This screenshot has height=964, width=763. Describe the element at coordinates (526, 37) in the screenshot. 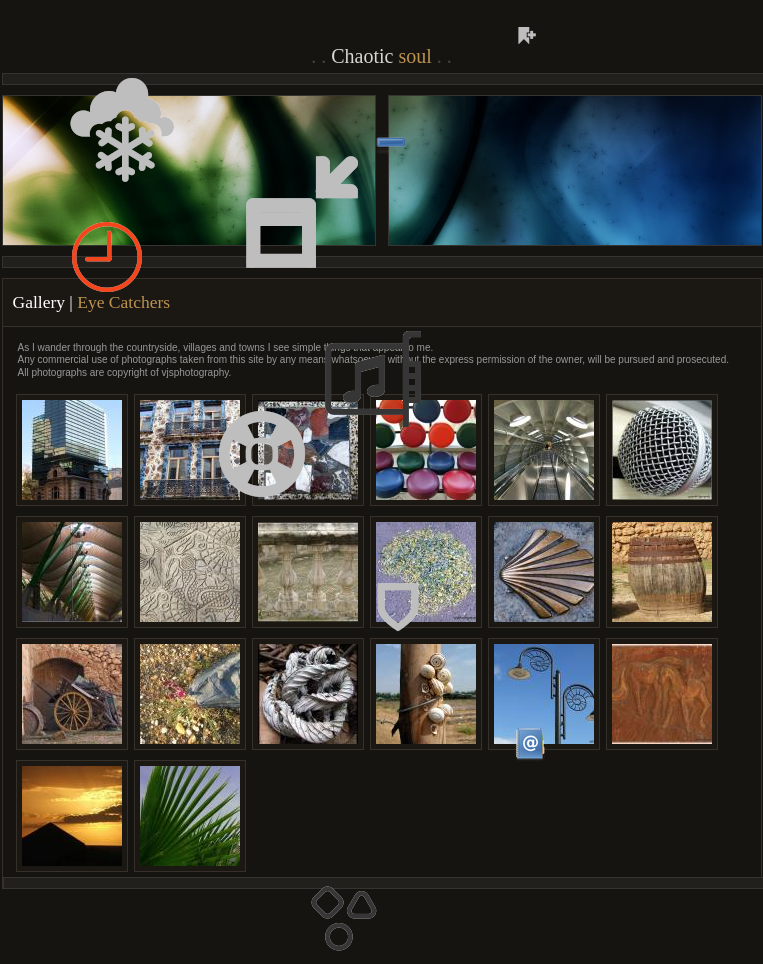

I see `add a new bookmark` at that location.